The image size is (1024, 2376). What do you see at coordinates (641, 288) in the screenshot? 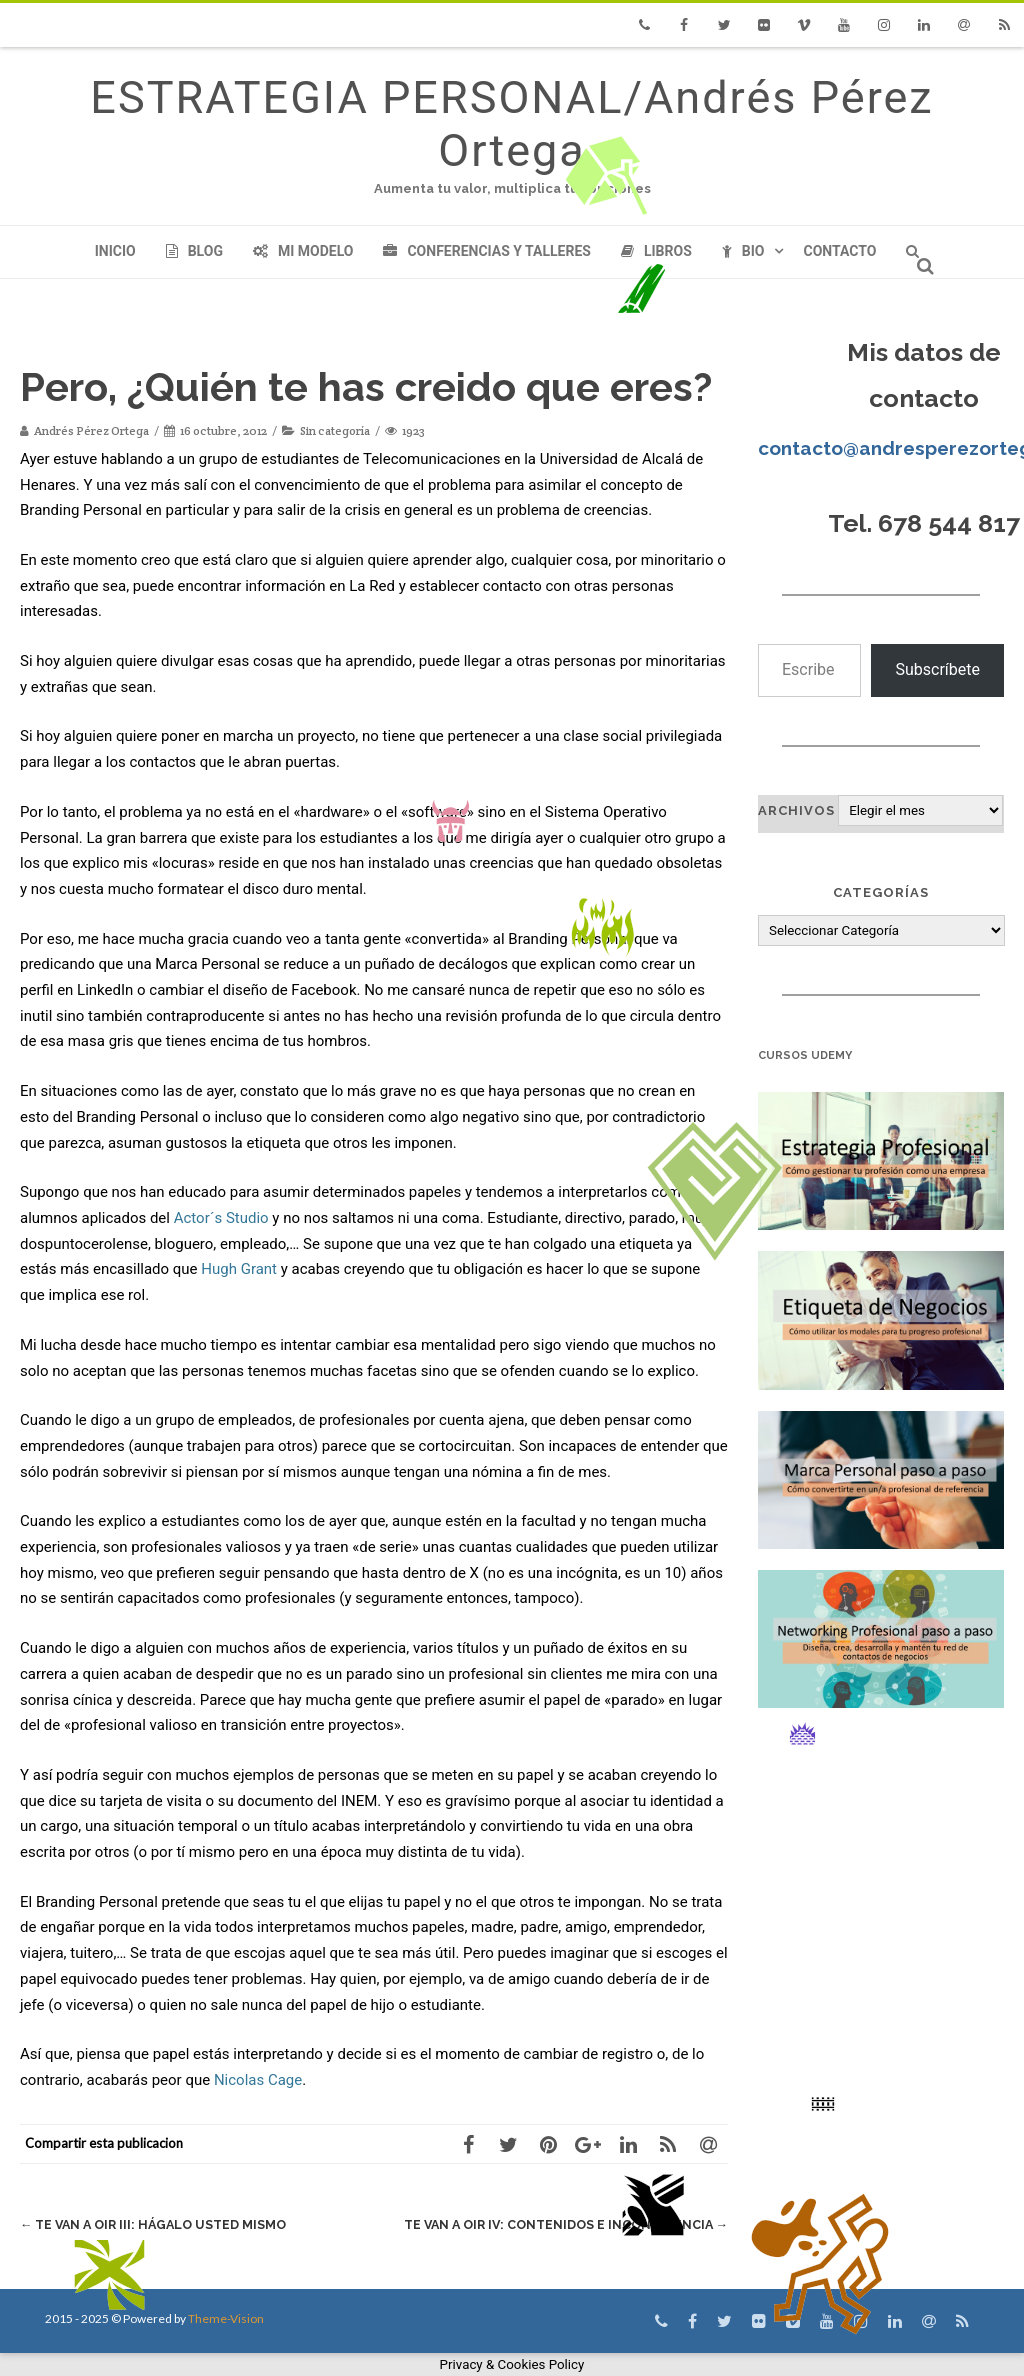
I see `wood or lumber resource in a crafting game` at bounding box center [641, 288].